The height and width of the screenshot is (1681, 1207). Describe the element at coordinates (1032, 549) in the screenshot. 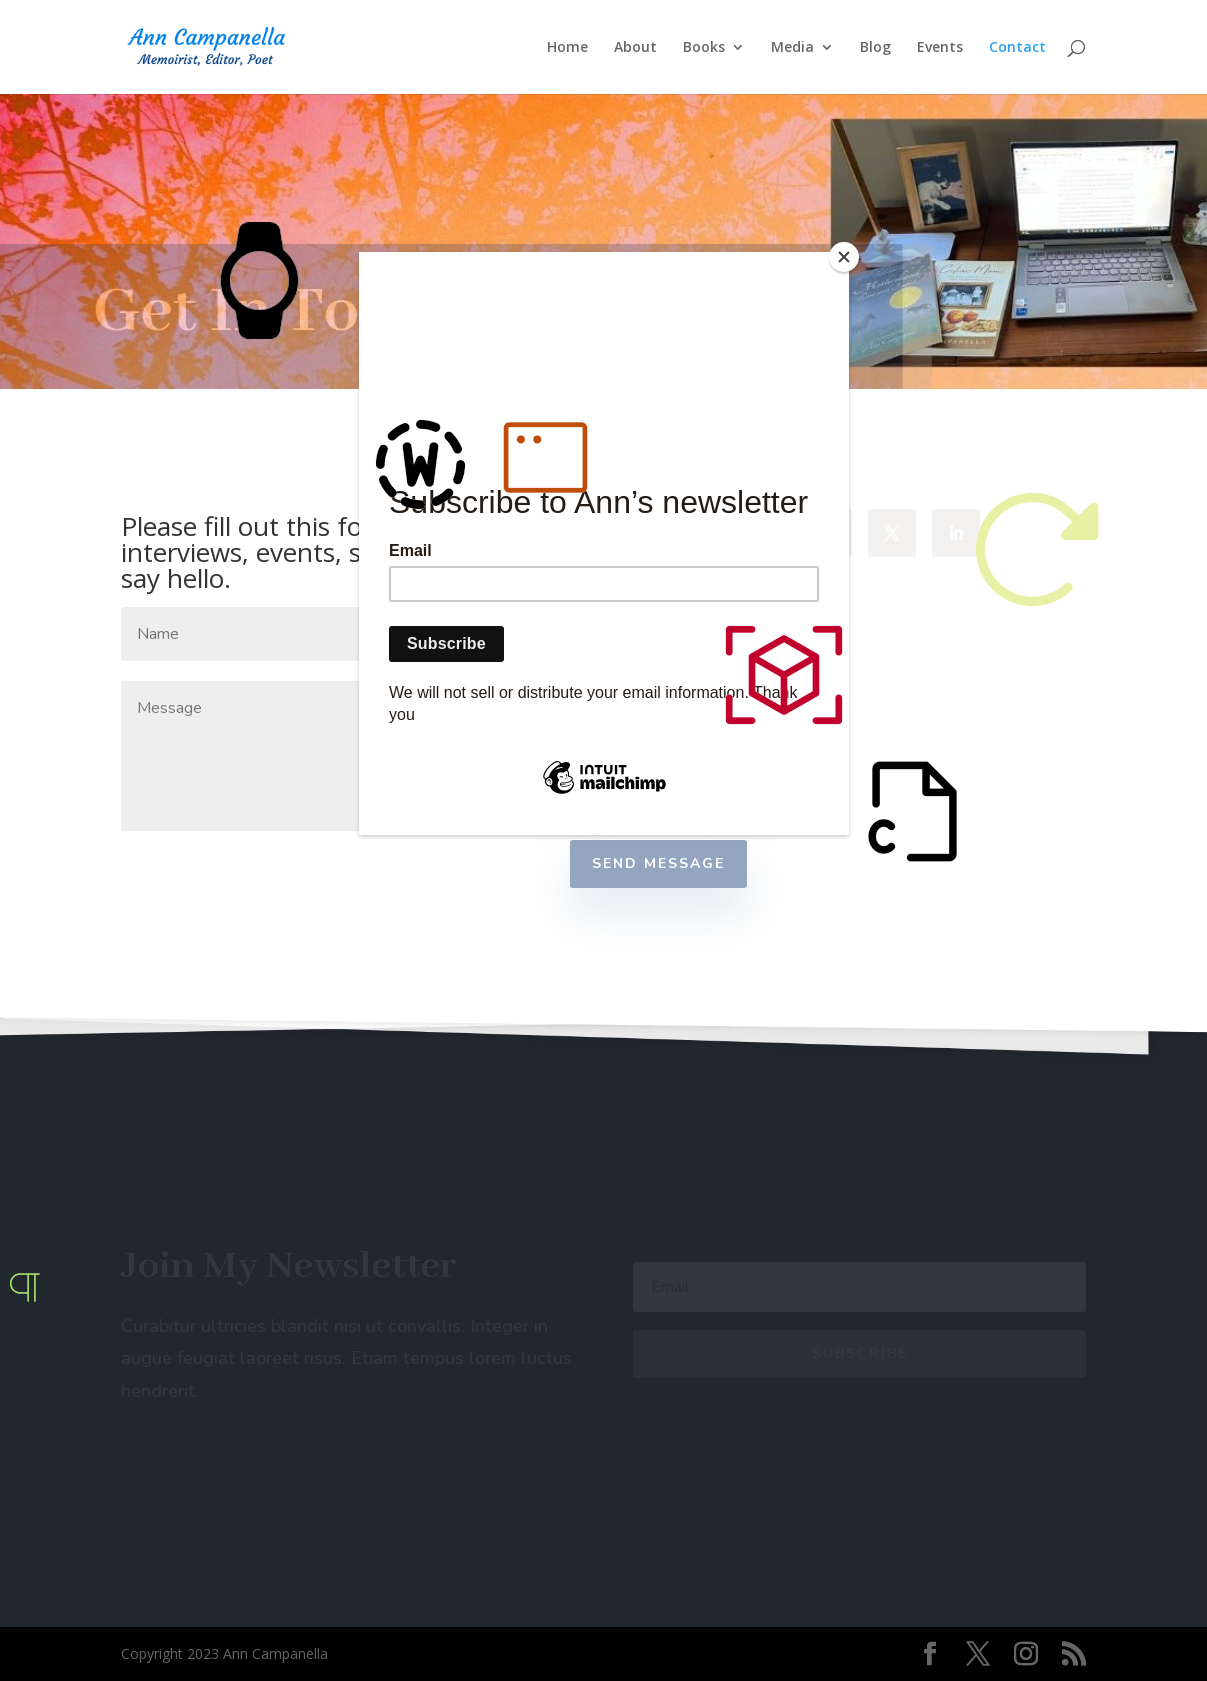

I see `refresh or reload the current page` at that location.